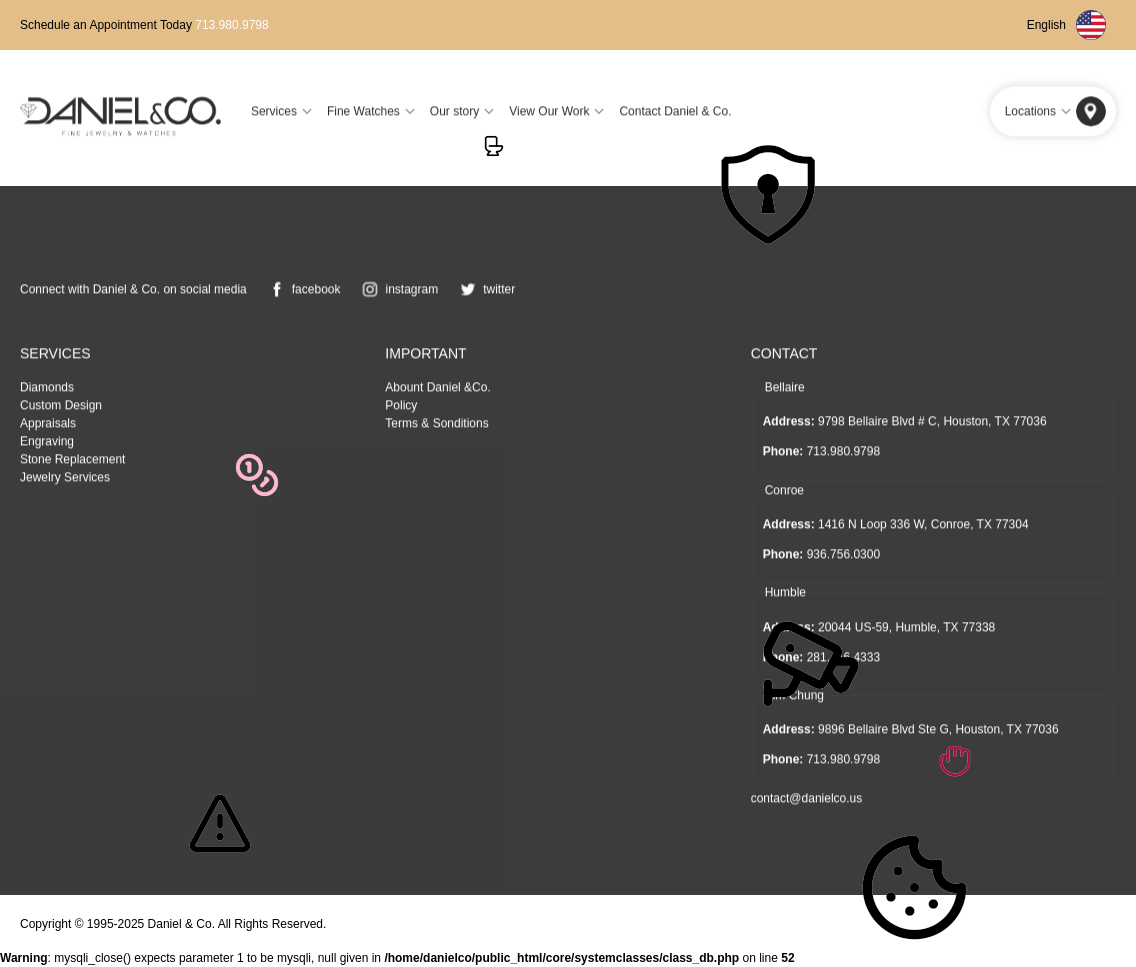 The width and height of the screenshot is (1136, 967). What do you see at coordinates (494, 146) in the screenshot?
I see `locate nearby restroom facilities` at bounding box center [494, 146].